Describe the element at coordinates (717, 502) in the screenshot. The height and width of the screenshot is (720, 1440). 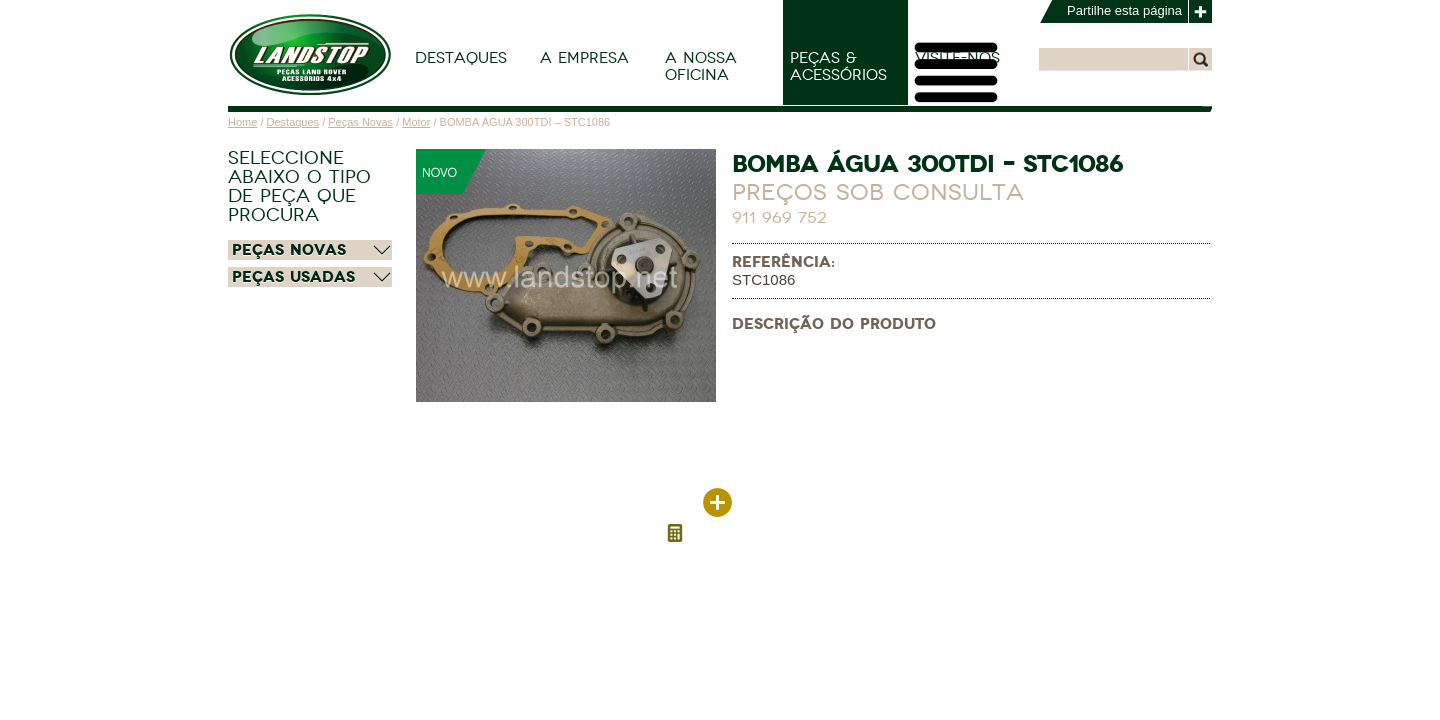
I see `add a new item` at that location.